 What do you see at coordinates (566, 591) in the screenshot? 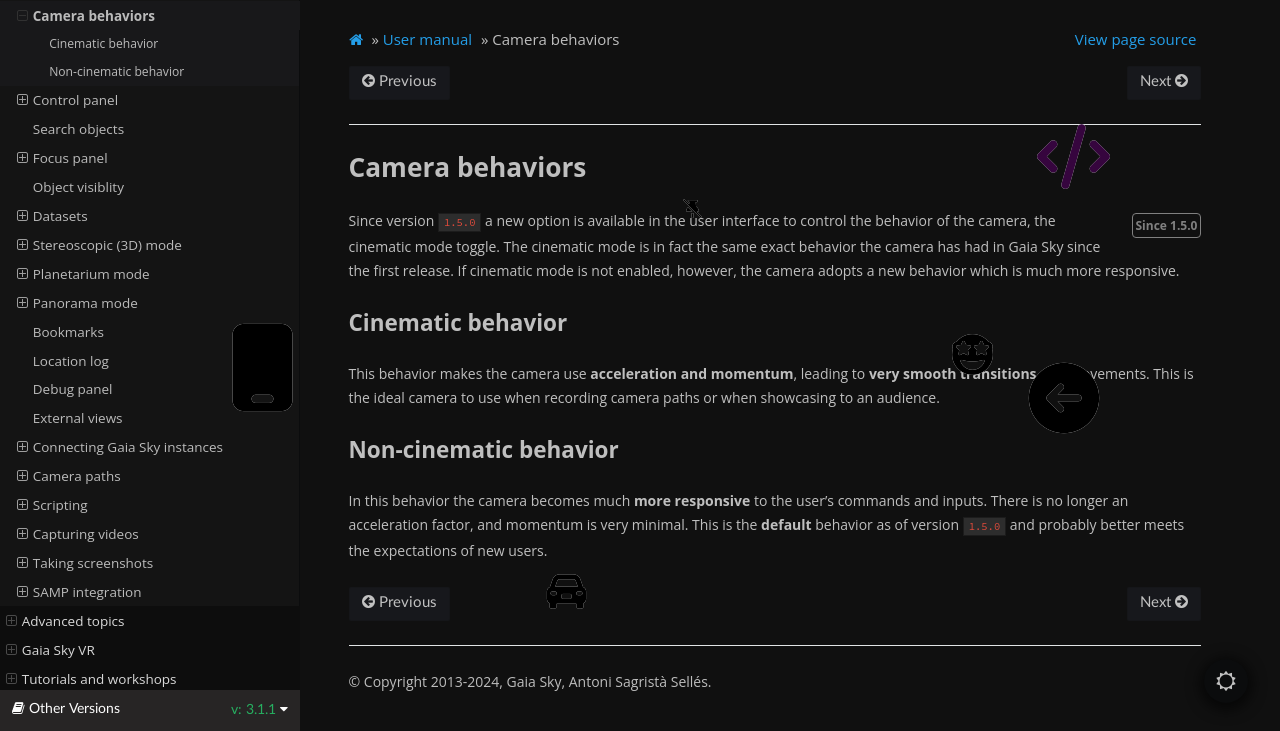
I see `view vehicle or car settings` at bounding box center [566, 591].